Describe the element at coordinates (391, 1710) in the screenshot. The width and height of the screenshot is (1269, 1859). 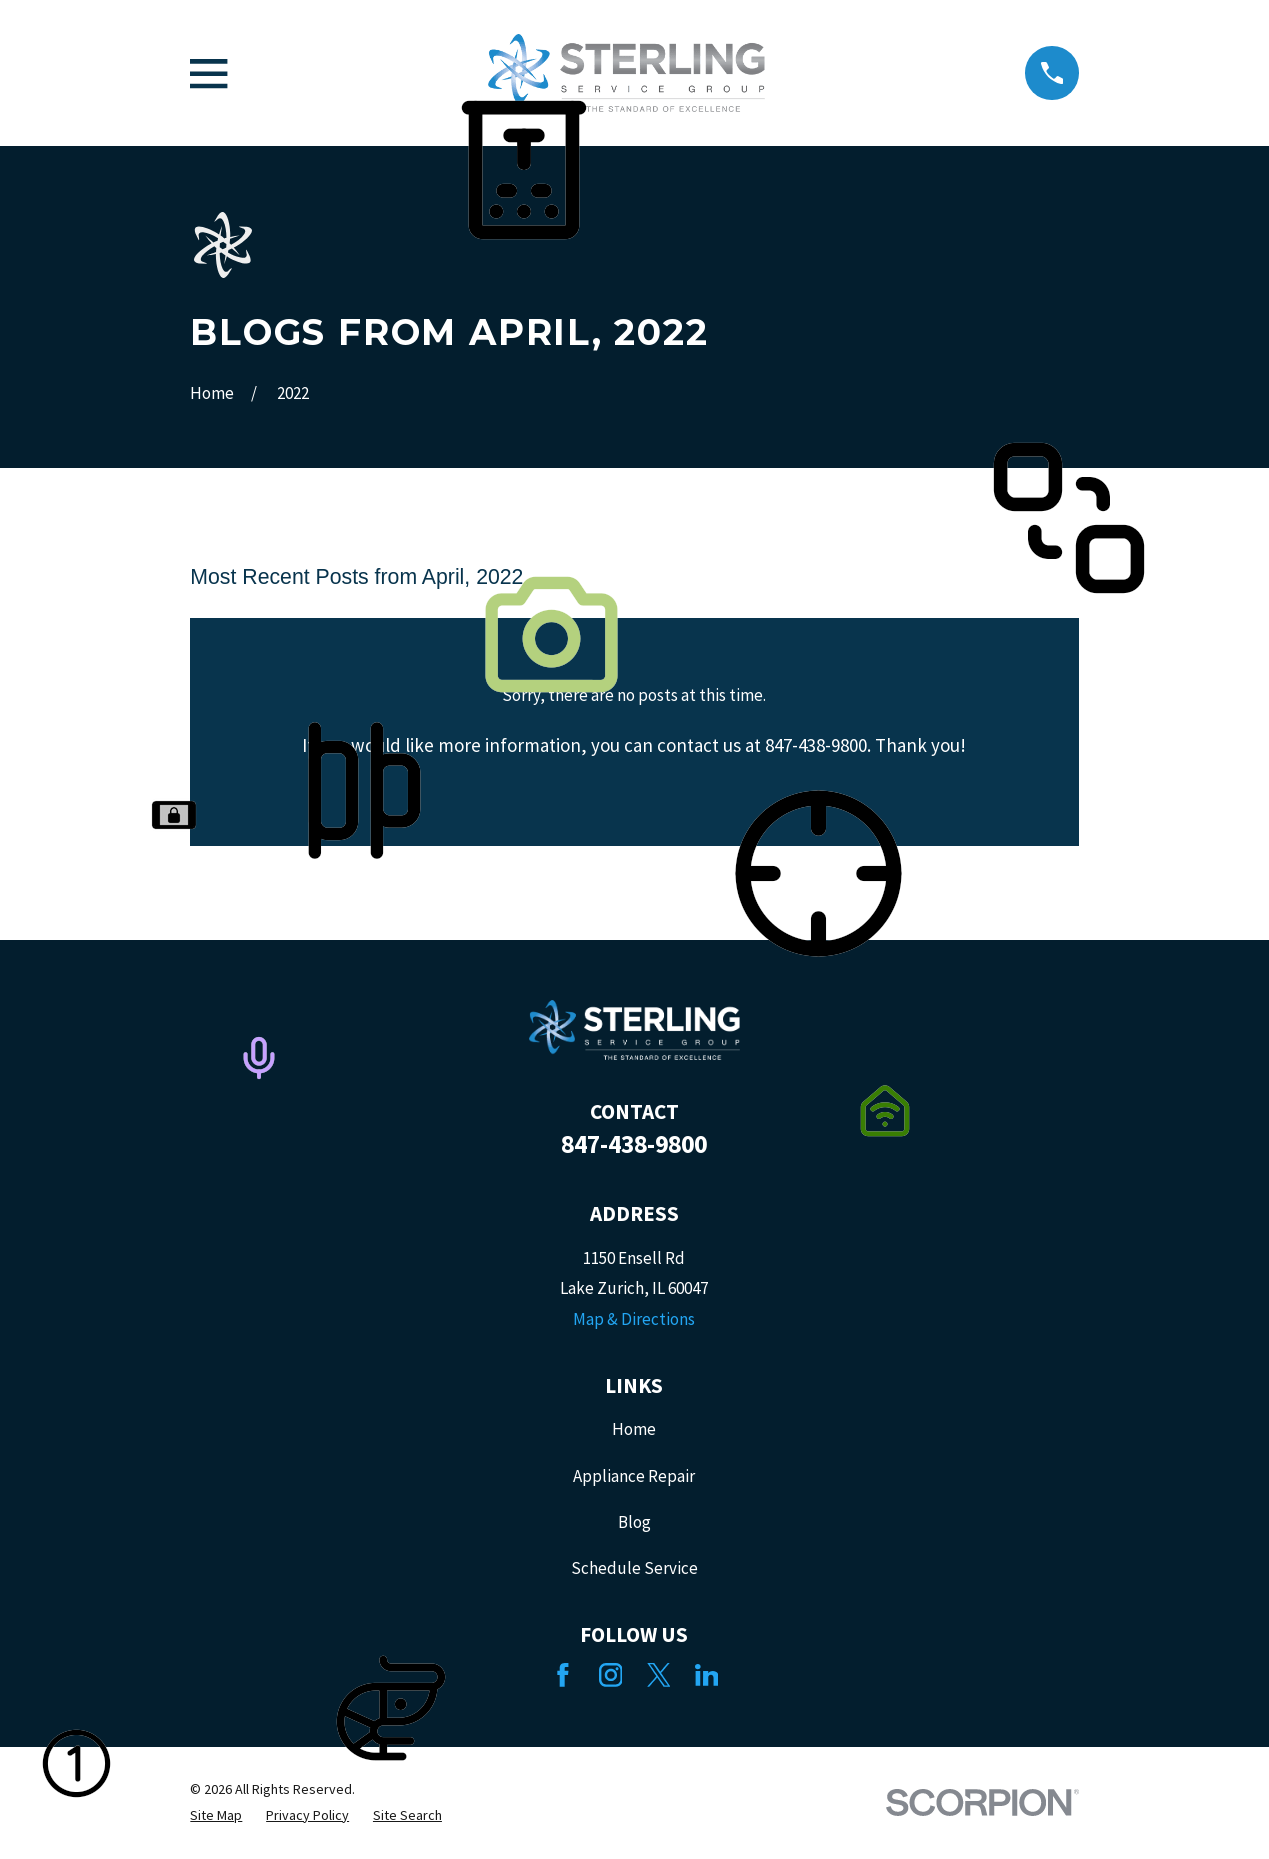
I see `indicates seafood or shellfish menu category` at that location.